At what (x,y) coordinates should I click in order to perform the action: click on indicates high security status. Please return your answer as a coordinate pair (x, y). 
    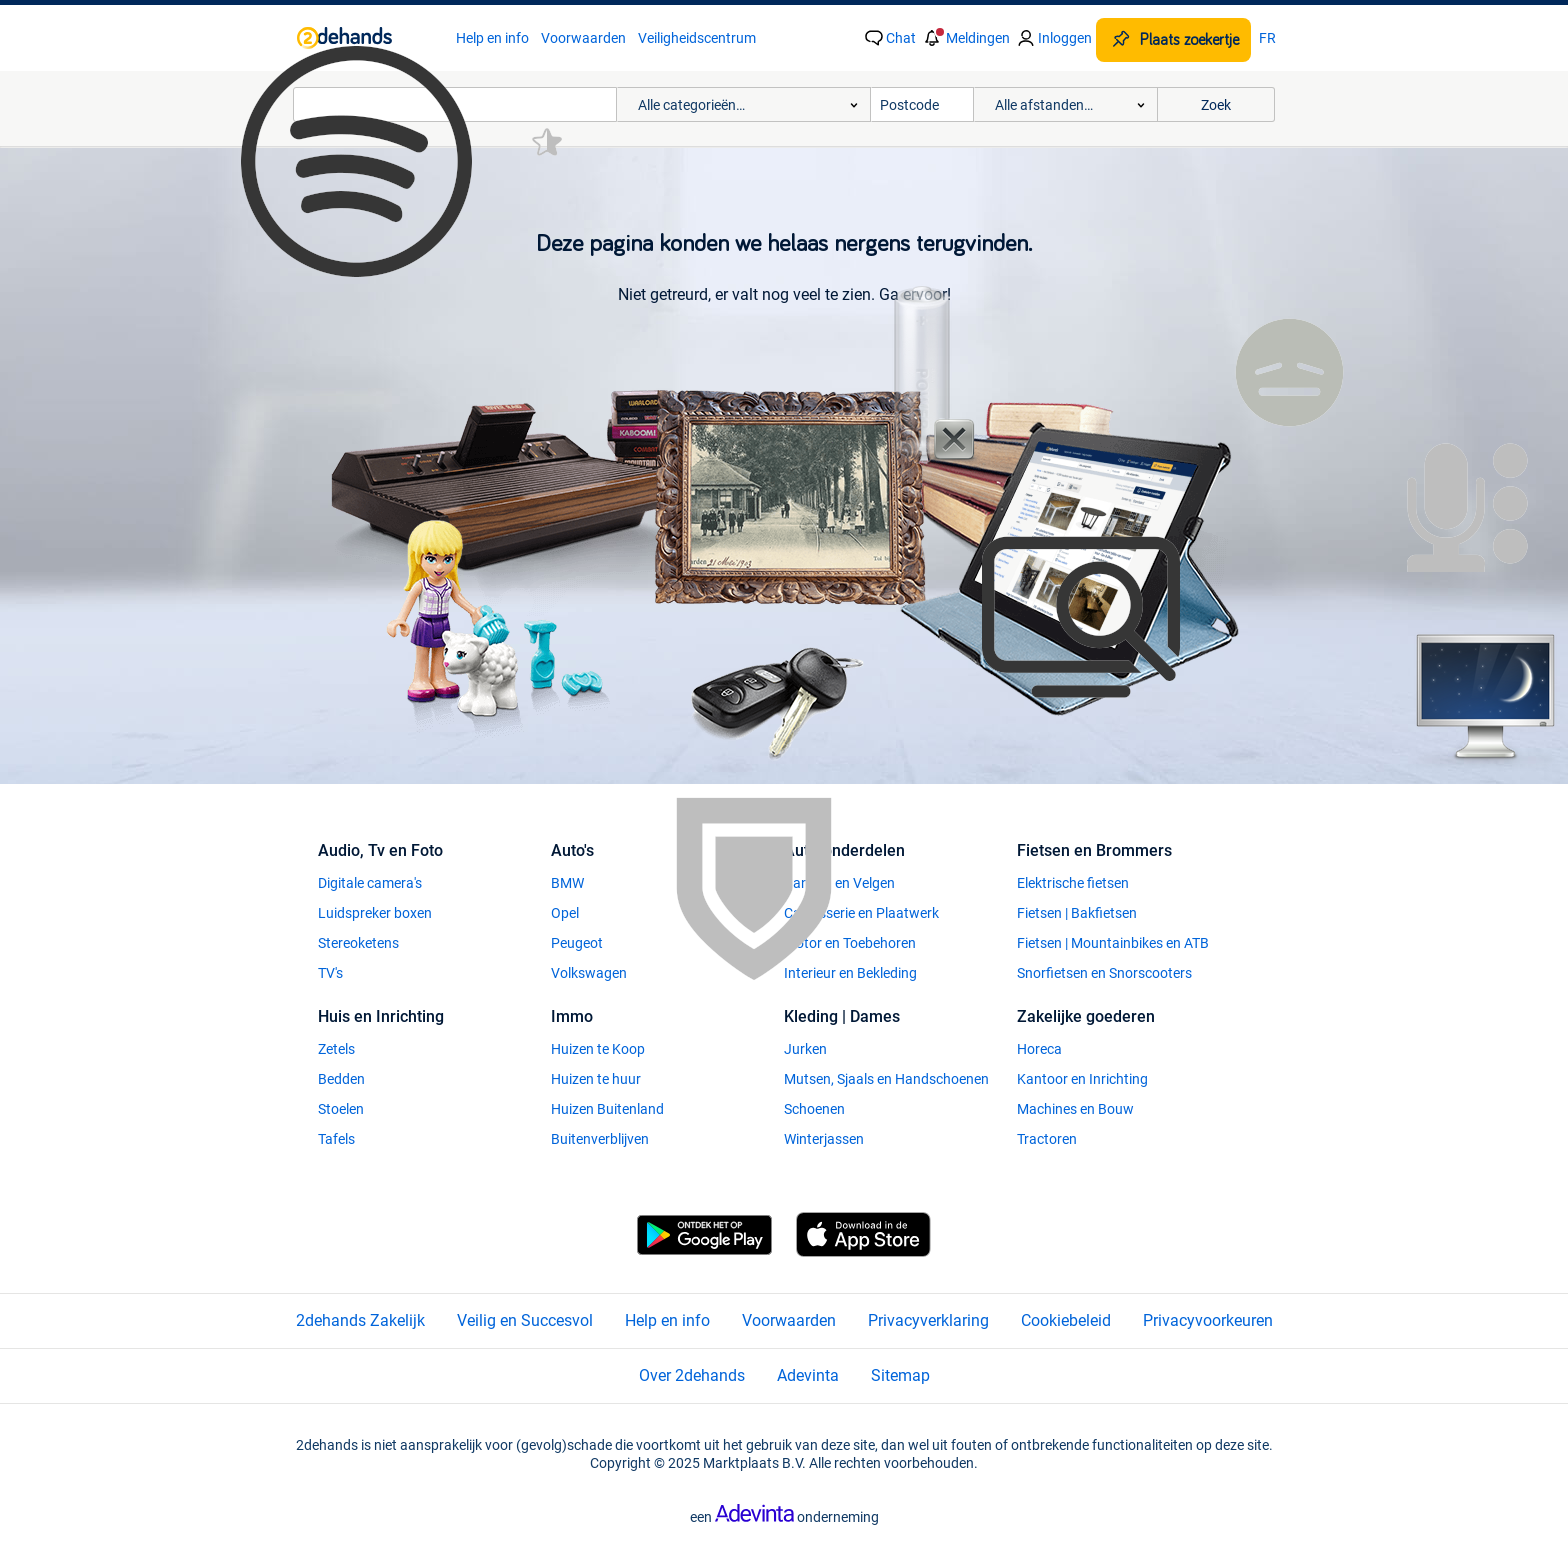
    Looking at the image, I should click on (754, 888).